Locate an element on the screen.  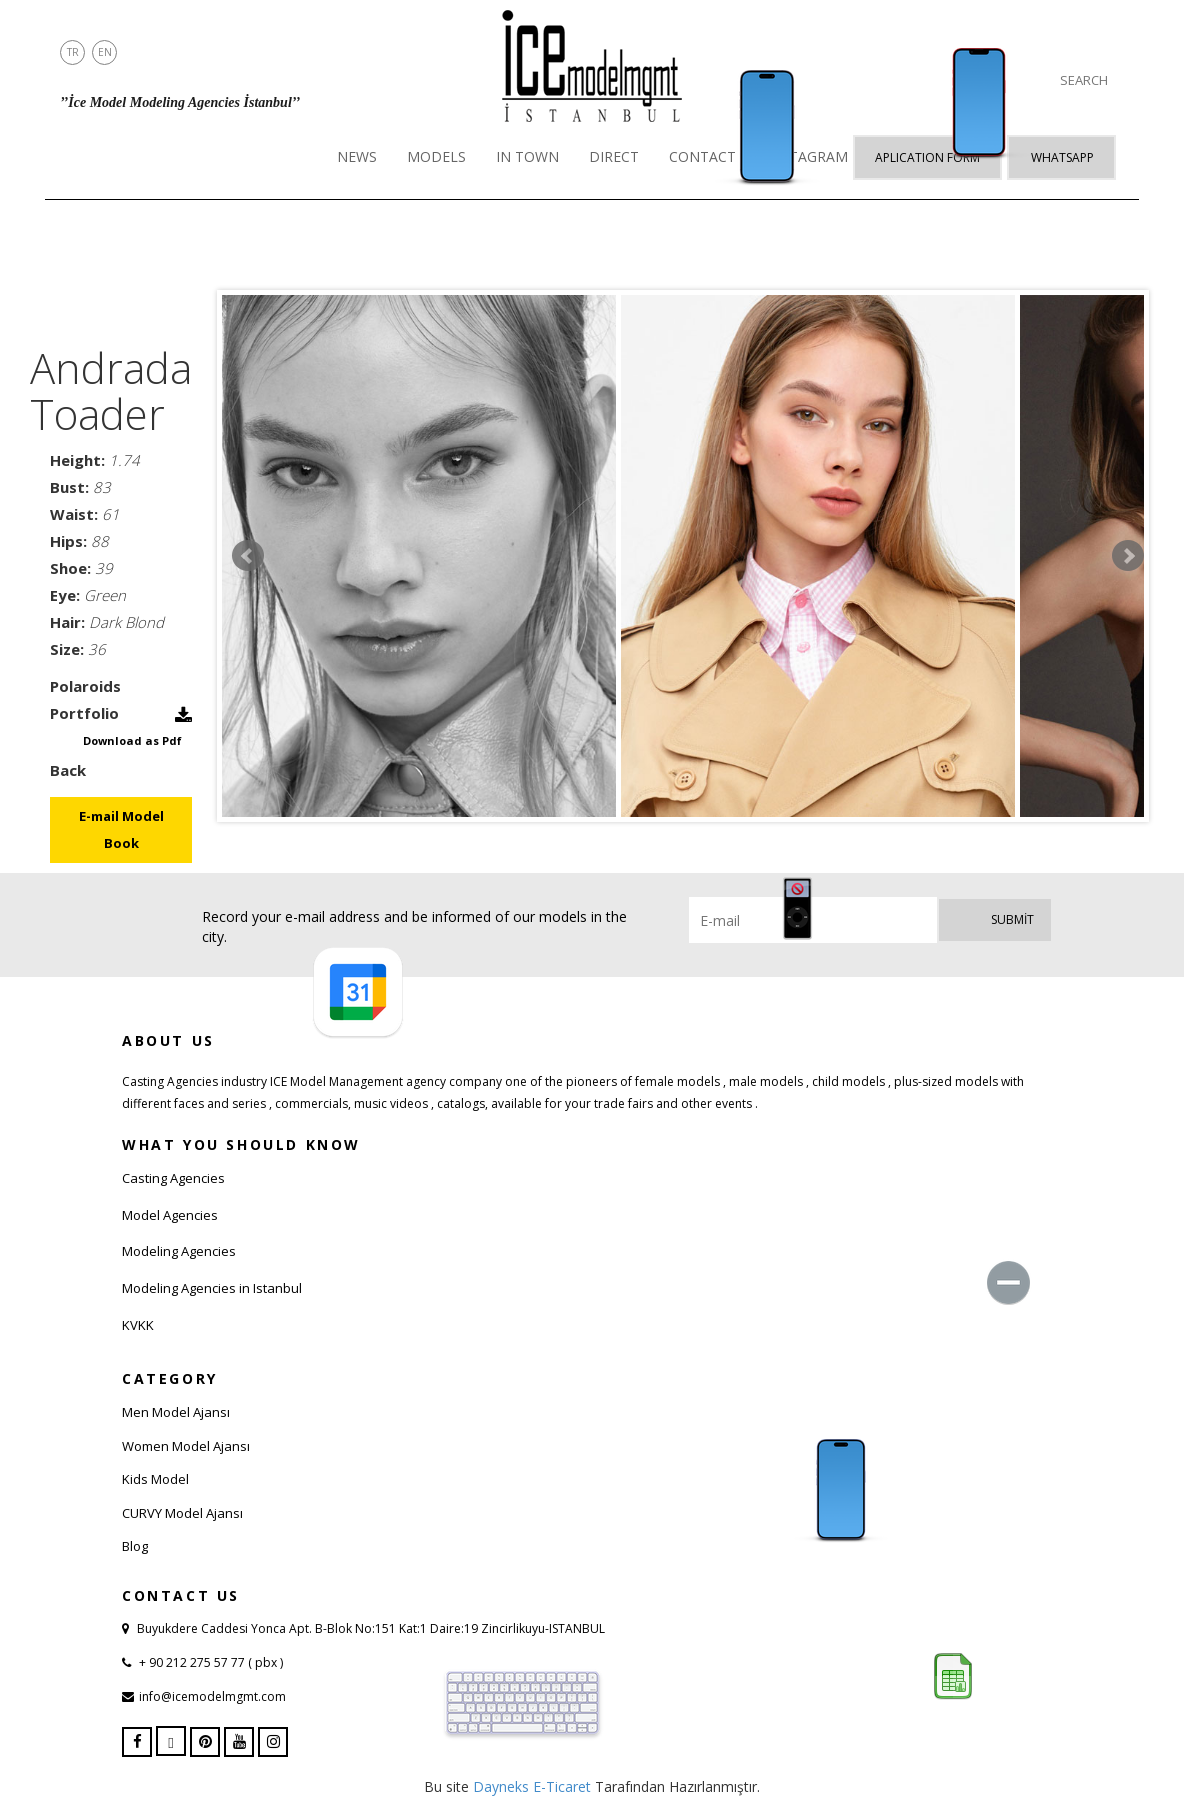
iPhone 14 Pro device icon is located at coordinates (767, 128).